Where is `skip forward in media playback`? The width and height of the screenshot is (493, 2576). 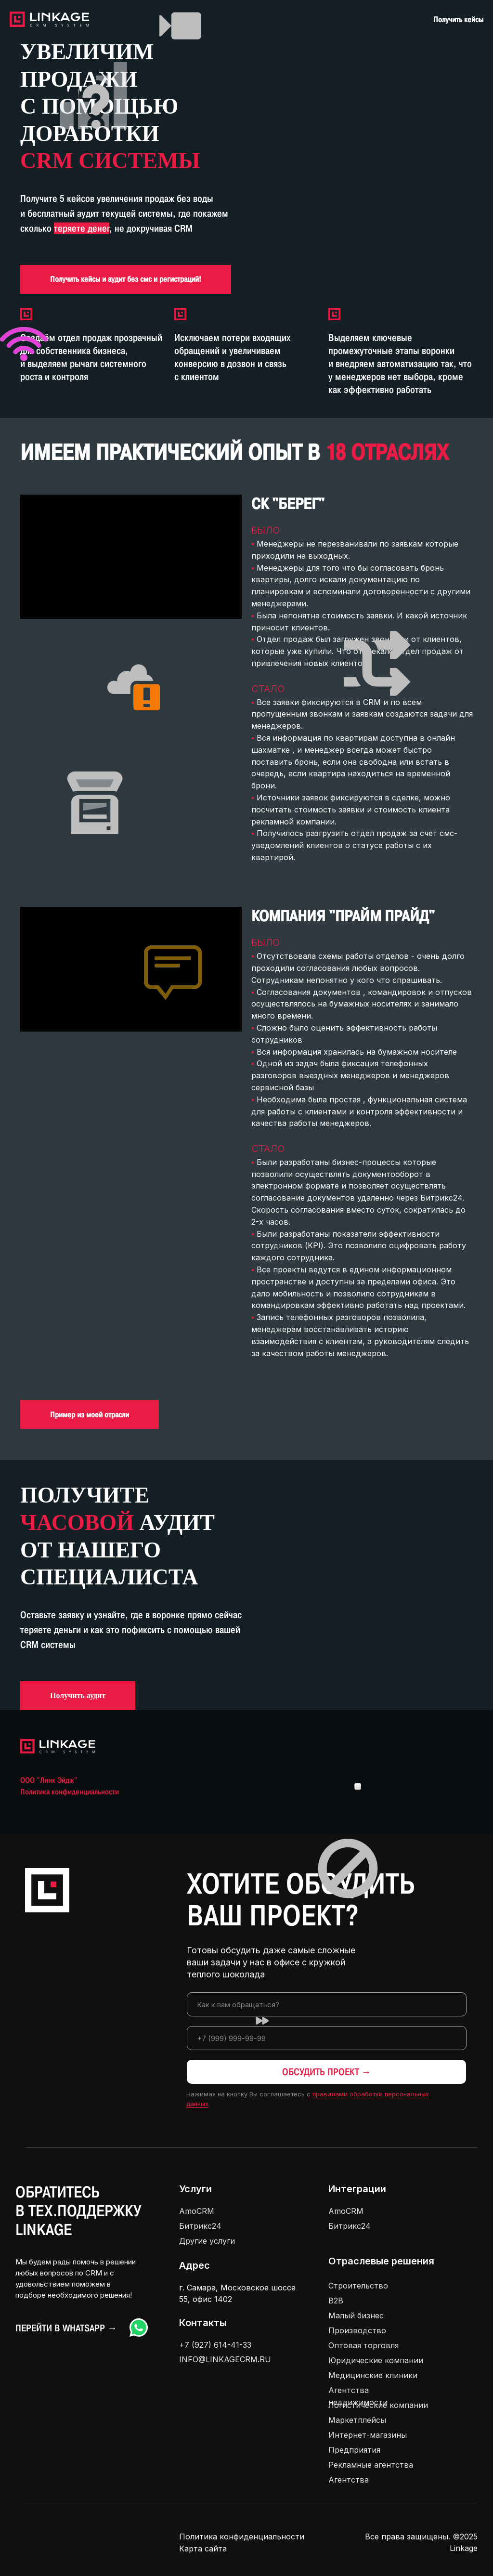 skip forward in media playback is located at coordinates (262, 2021).